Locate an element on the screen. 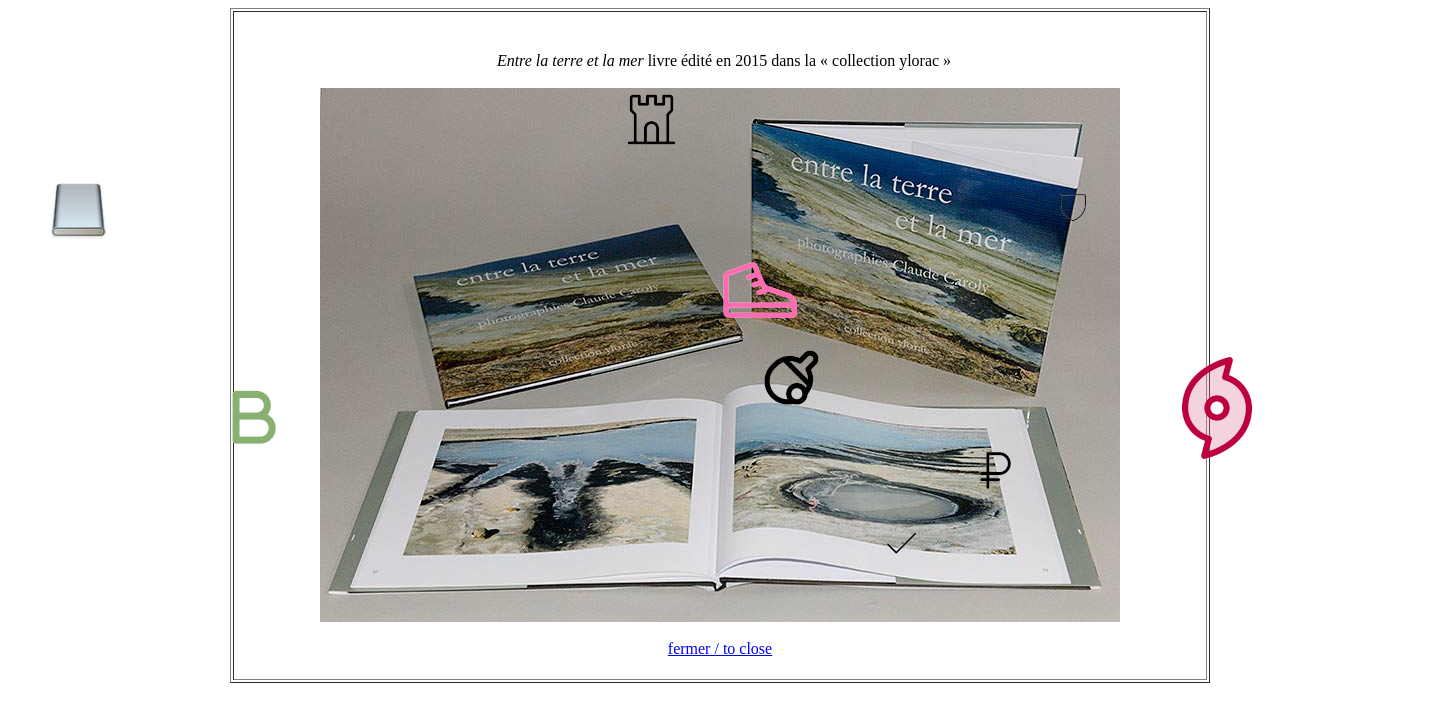  access table tennis or ping pong game is located at coordinates (791, 377).